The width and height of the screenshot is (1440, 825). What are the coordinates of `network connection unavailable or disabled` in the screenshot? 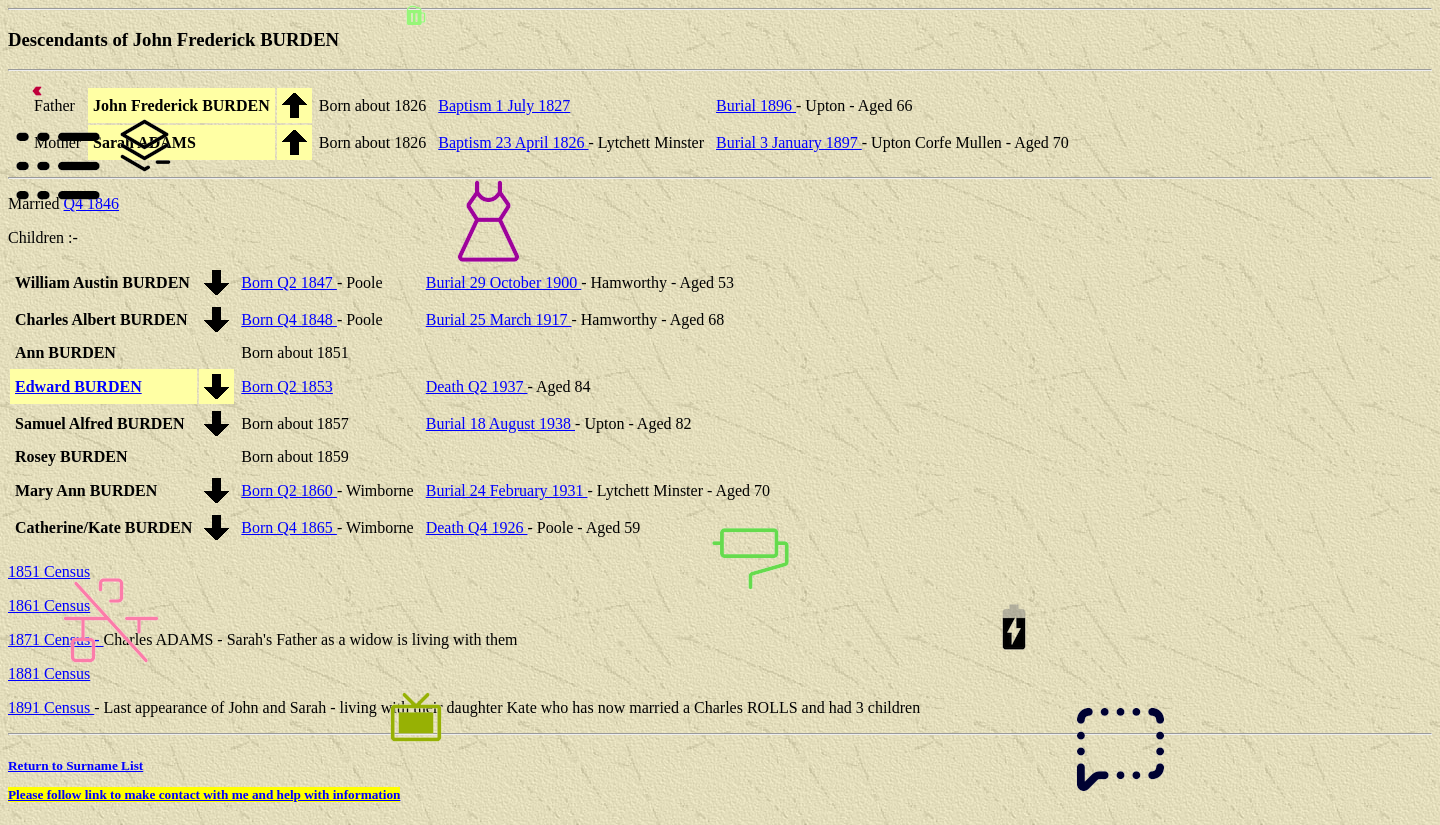 It's located at (111, 622).